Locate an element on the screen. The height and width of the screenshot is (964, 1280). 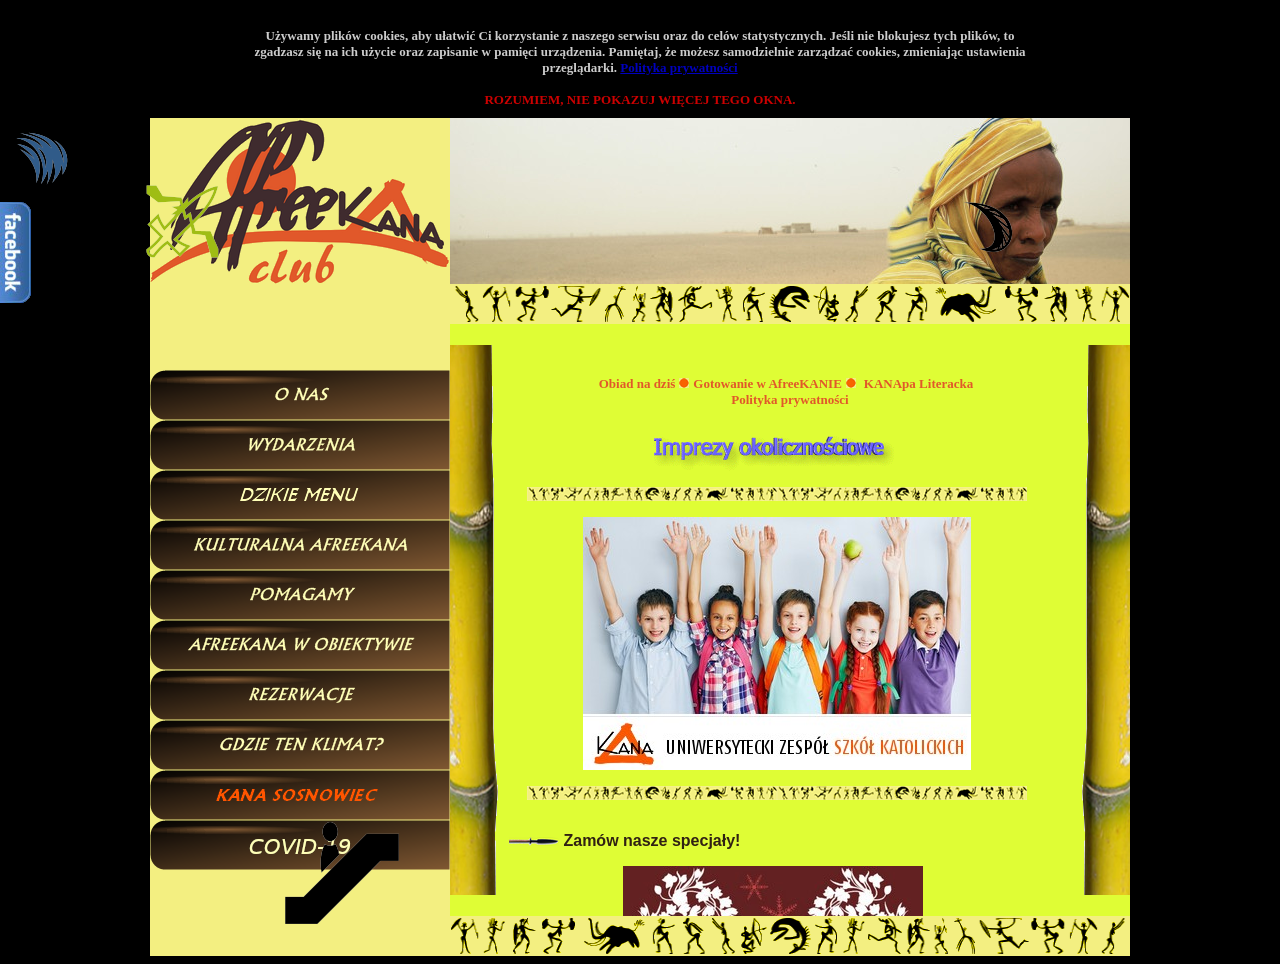
indicates a slash or cutting attack action is located at coordinates (988, 227).